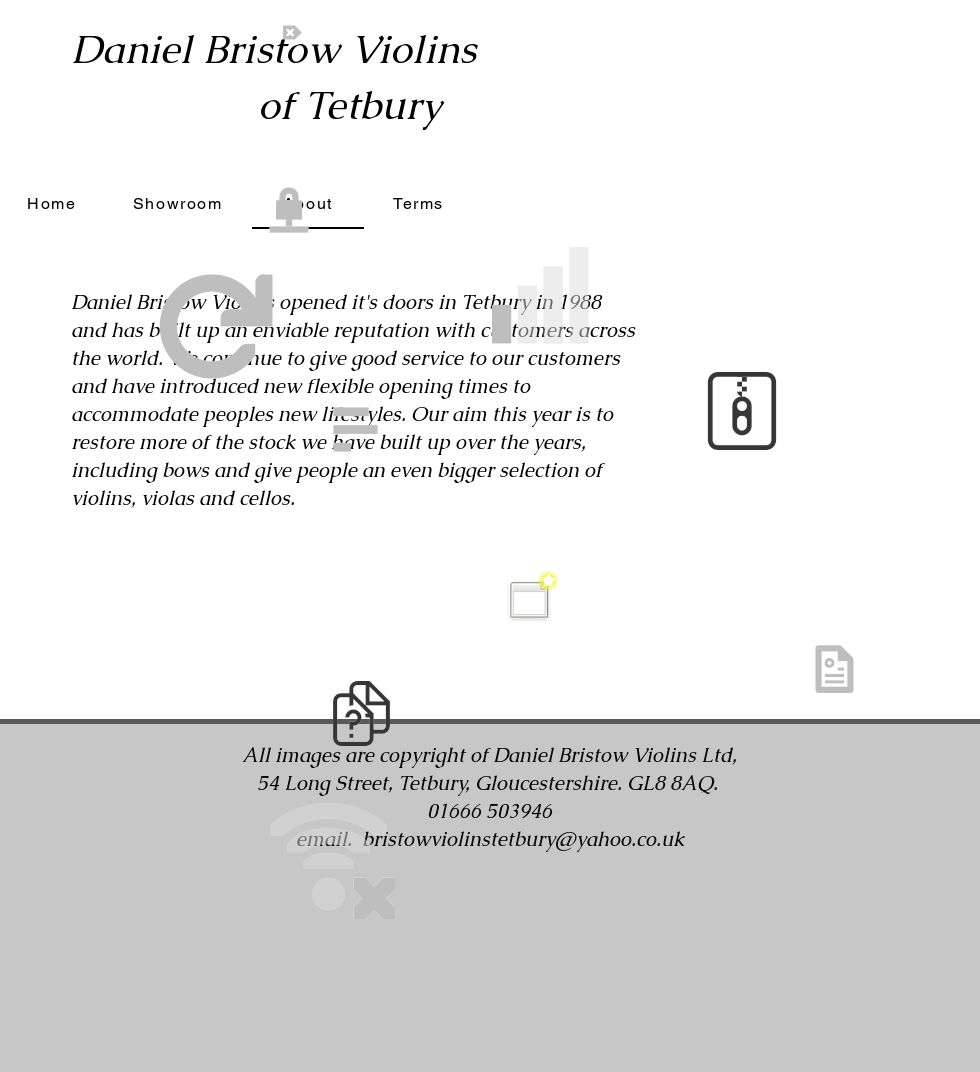 This screenshot has width=980, height=1072. What do you see at coordinates (328, 852) in the screenshot?
I see `indicates no wireless network connection` at bounding box center [328, 852].